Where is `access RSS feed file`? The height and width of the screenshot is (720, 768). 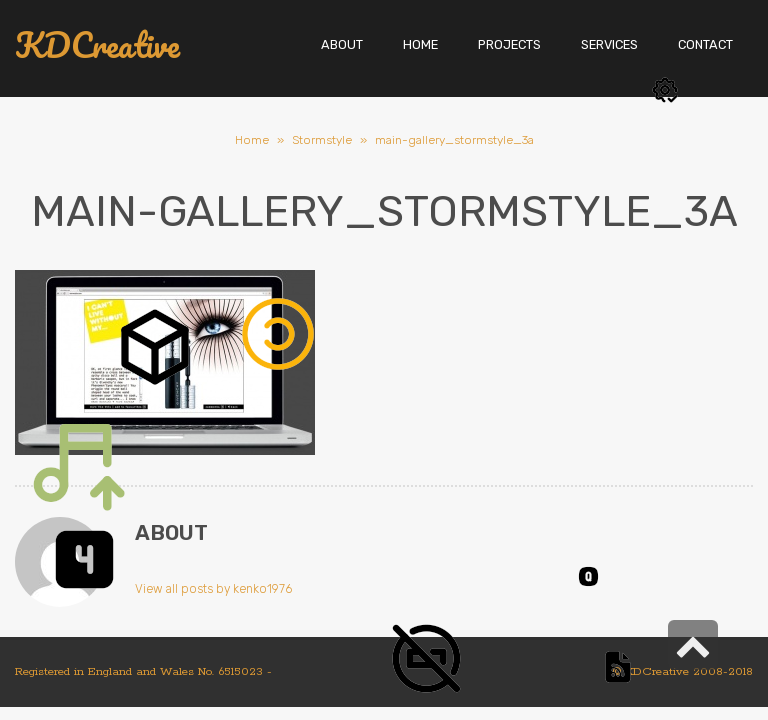 access RSS feed file is located at coordinates (618, 667).